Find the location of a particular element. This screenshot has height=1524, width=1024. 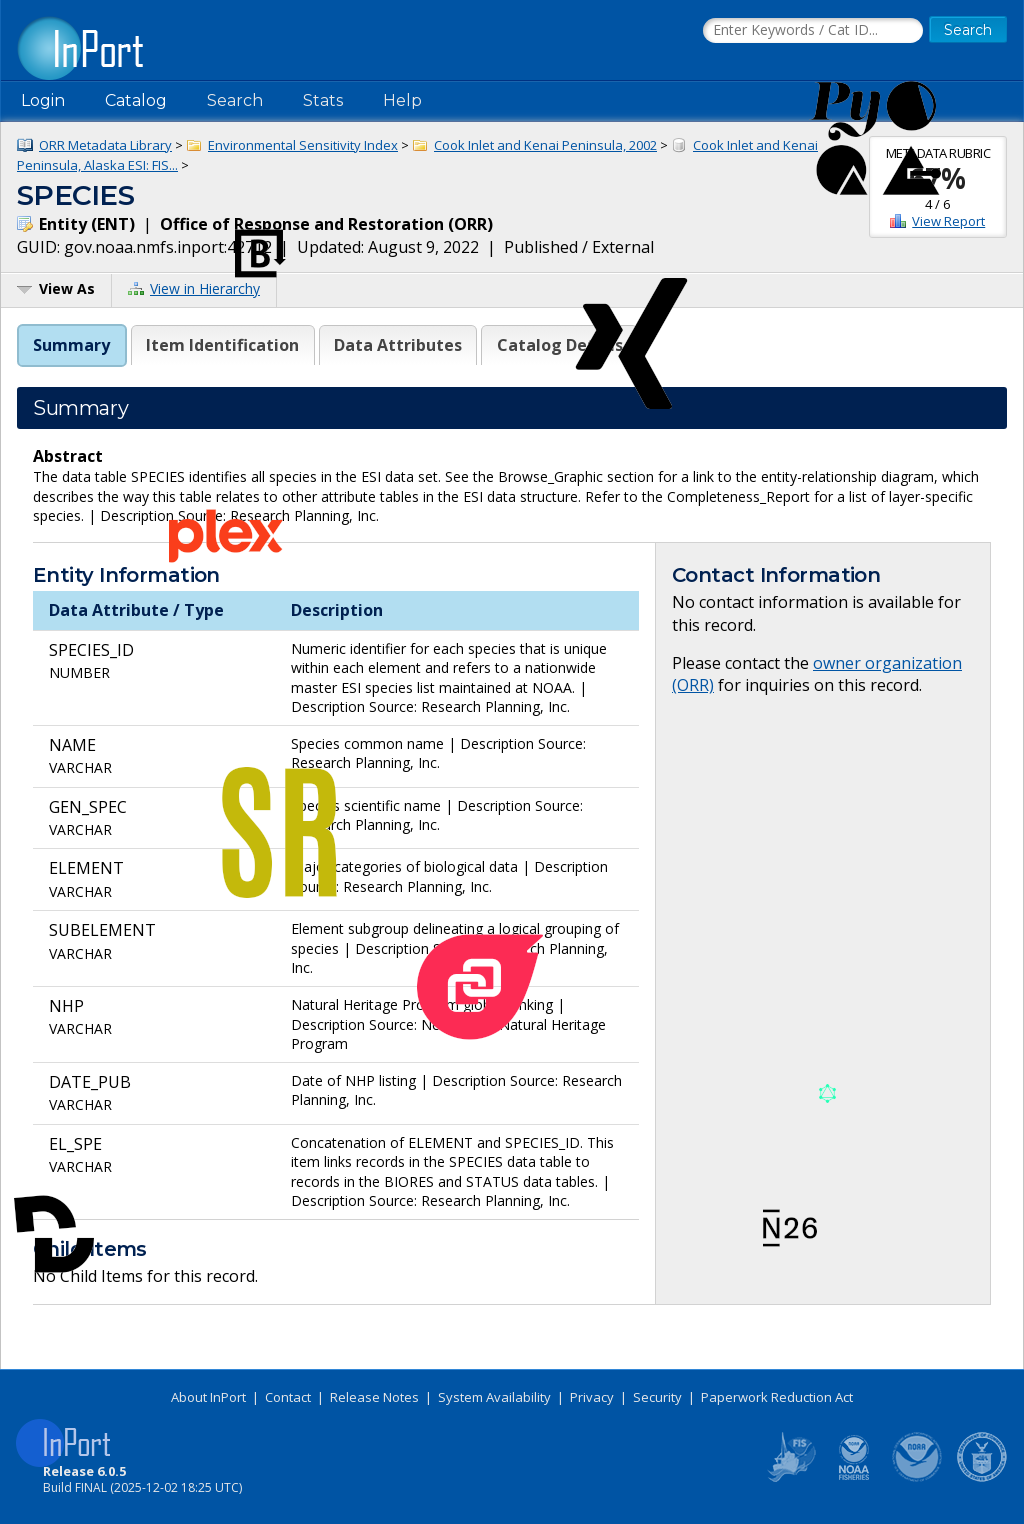

visit the Standard Resume website is located at coordinates (279, 832).